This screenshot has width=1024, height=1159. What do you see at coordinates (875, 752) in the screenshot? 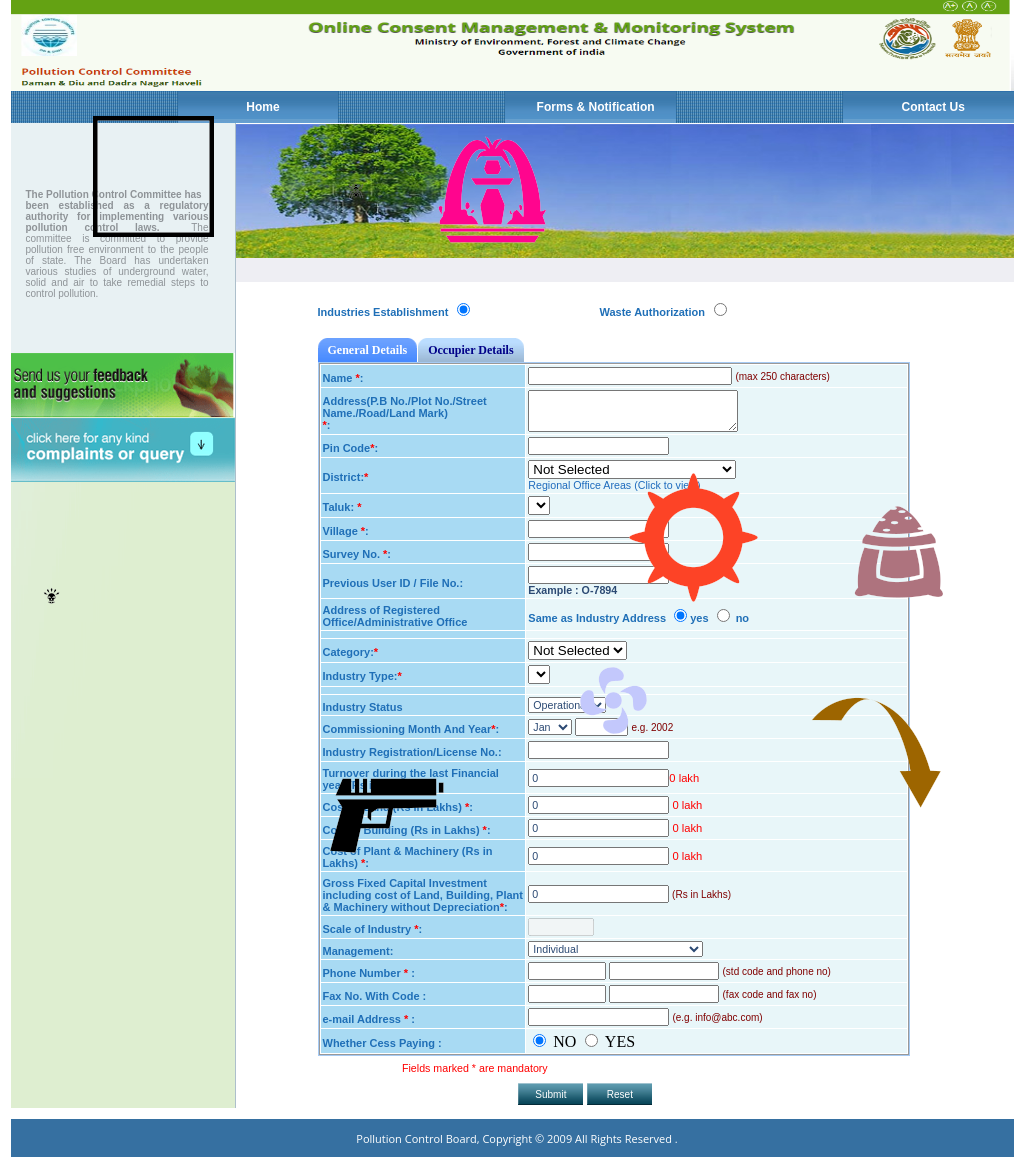
I see `rotate view to overhead perspective` at bounding box center [875, 752].